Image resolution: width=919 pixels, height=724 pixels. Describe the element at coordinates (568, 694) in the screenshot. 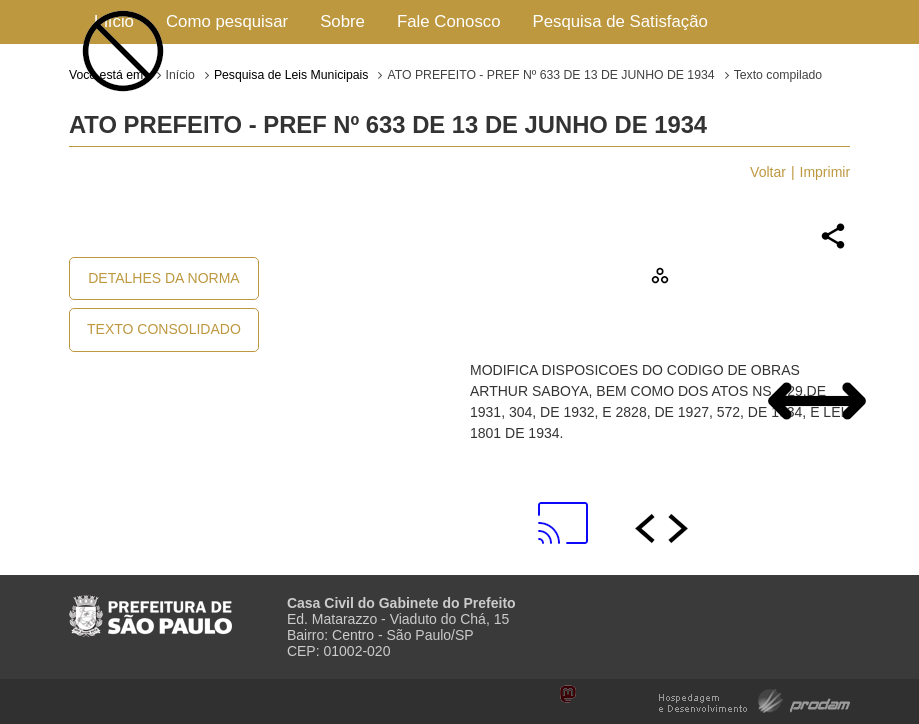

I see `open mastodon app` at that location.